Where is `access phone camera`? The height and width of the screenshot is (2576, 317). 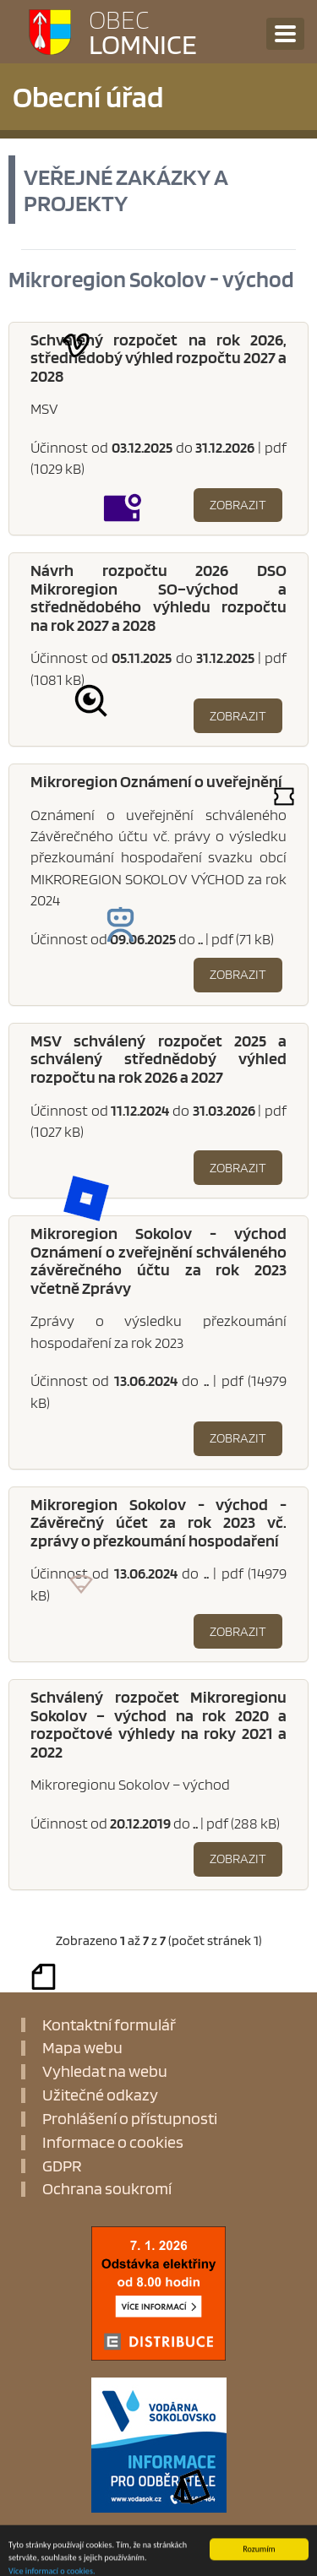 access phone camera is located at coordinates (122, 508).